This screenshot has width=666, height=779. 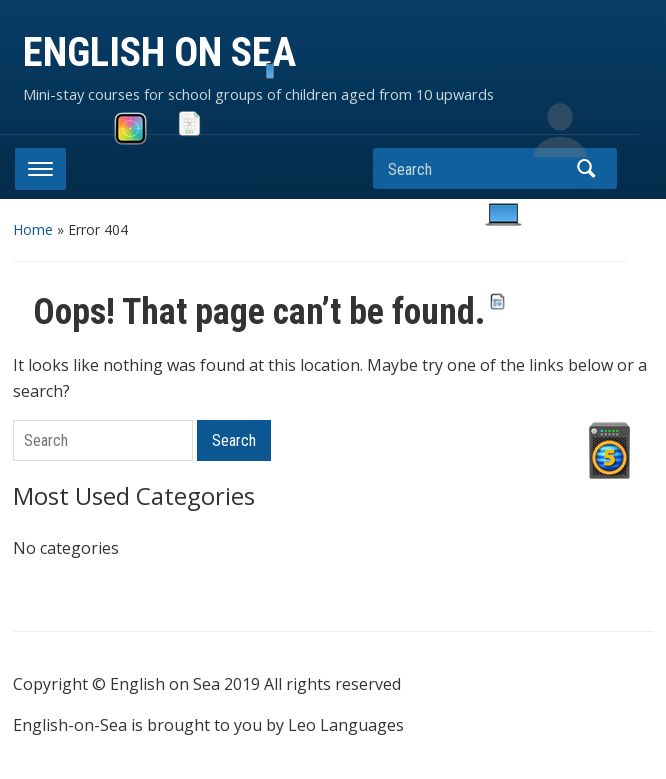 I want to click on iPhone 11 Pro device icon, so click(x=270, y=71).